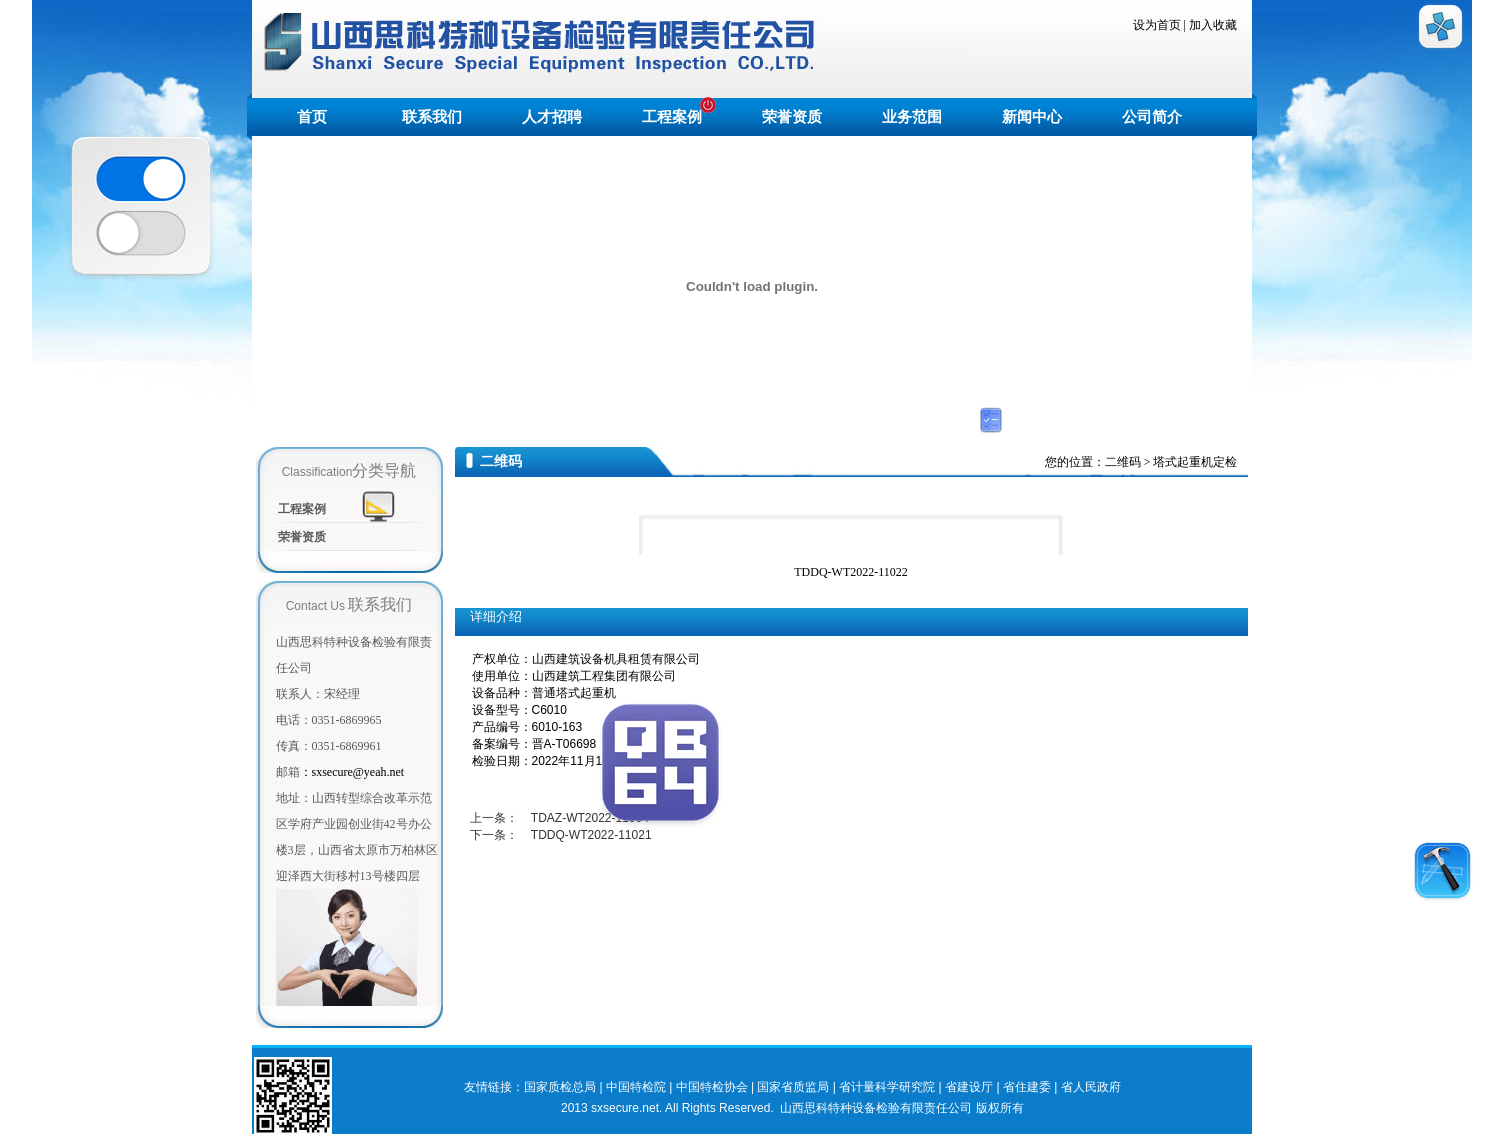 Image resolution: width=1504 pixels, height=1134 pixels. Describe the element at coordinates (660, 762) in the screenshot. I see `launch the QB64 programming environment` at that location.